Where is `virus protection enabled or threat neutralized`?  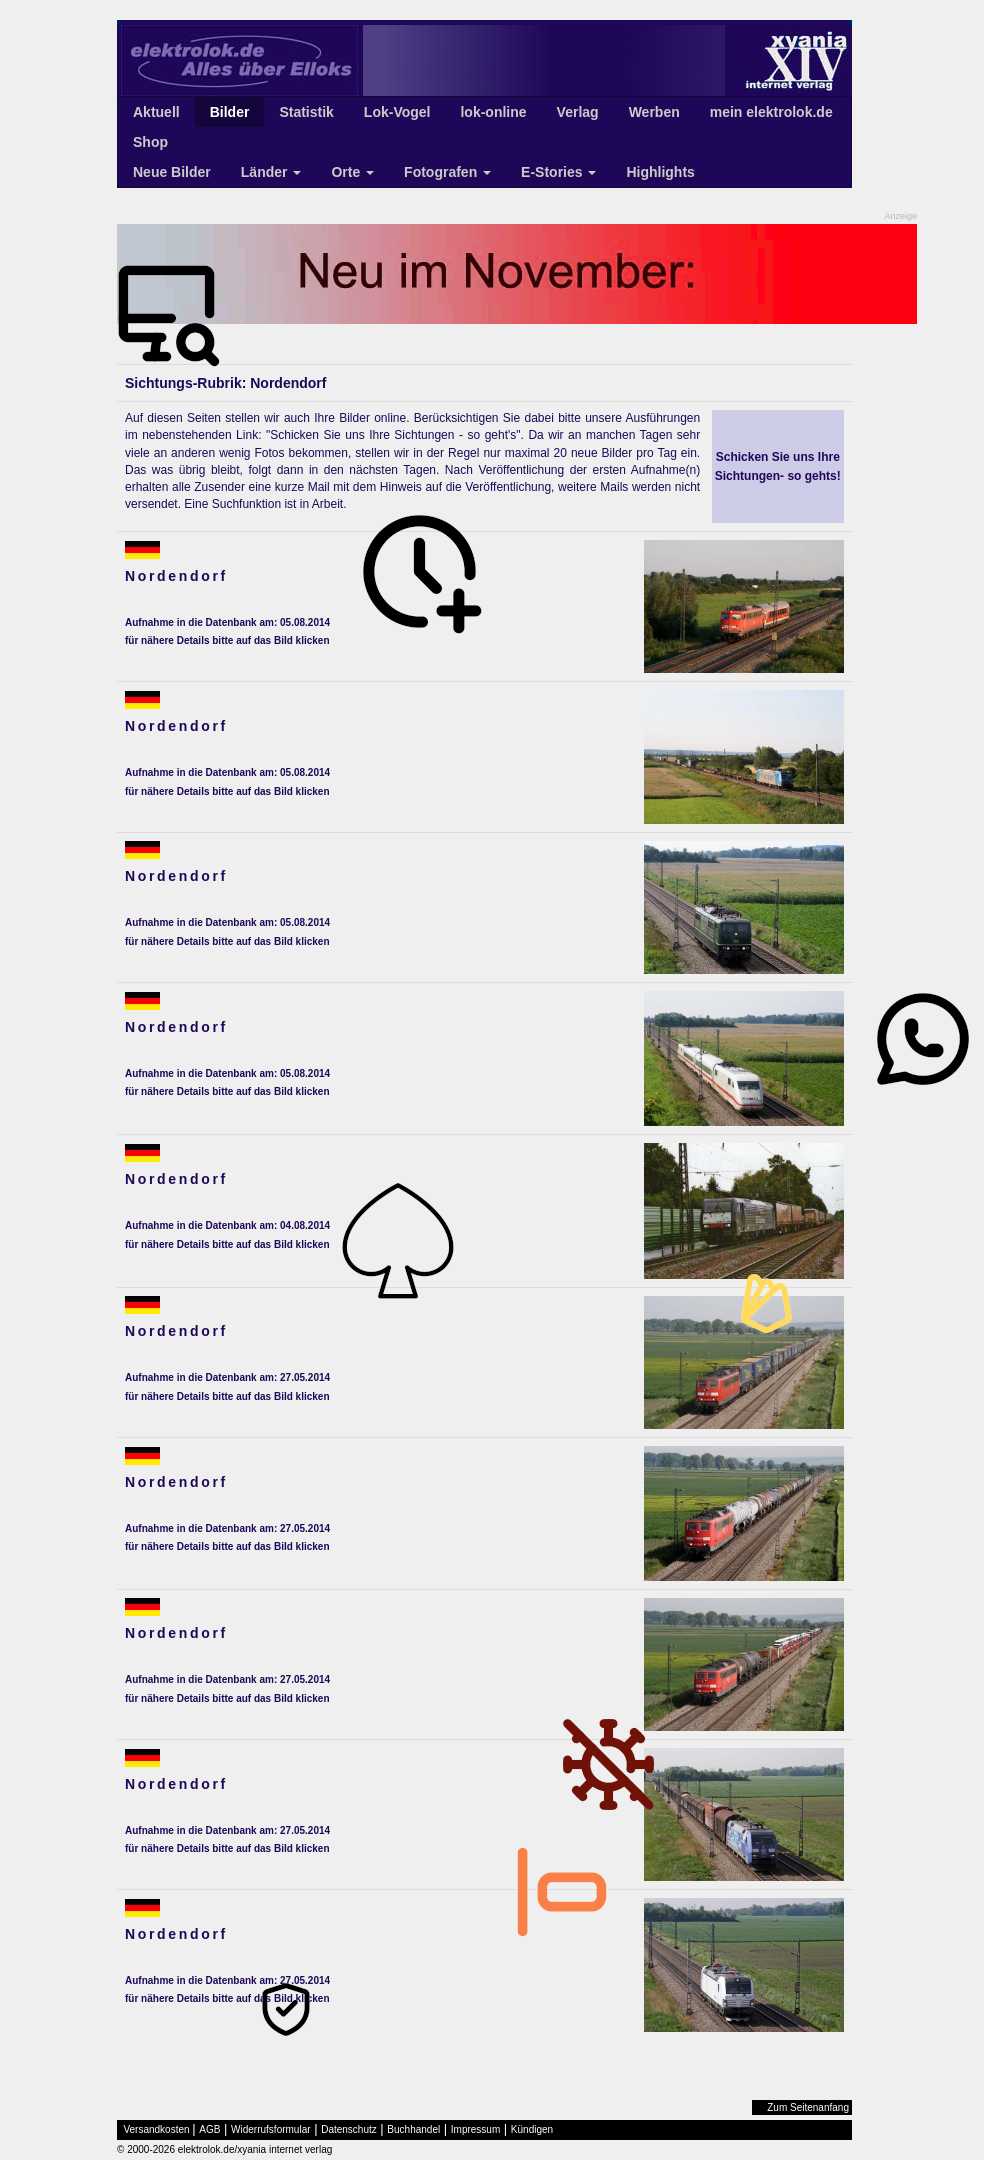 virus protection enabled or threat neutralized is located at coordinates (608, 1764).